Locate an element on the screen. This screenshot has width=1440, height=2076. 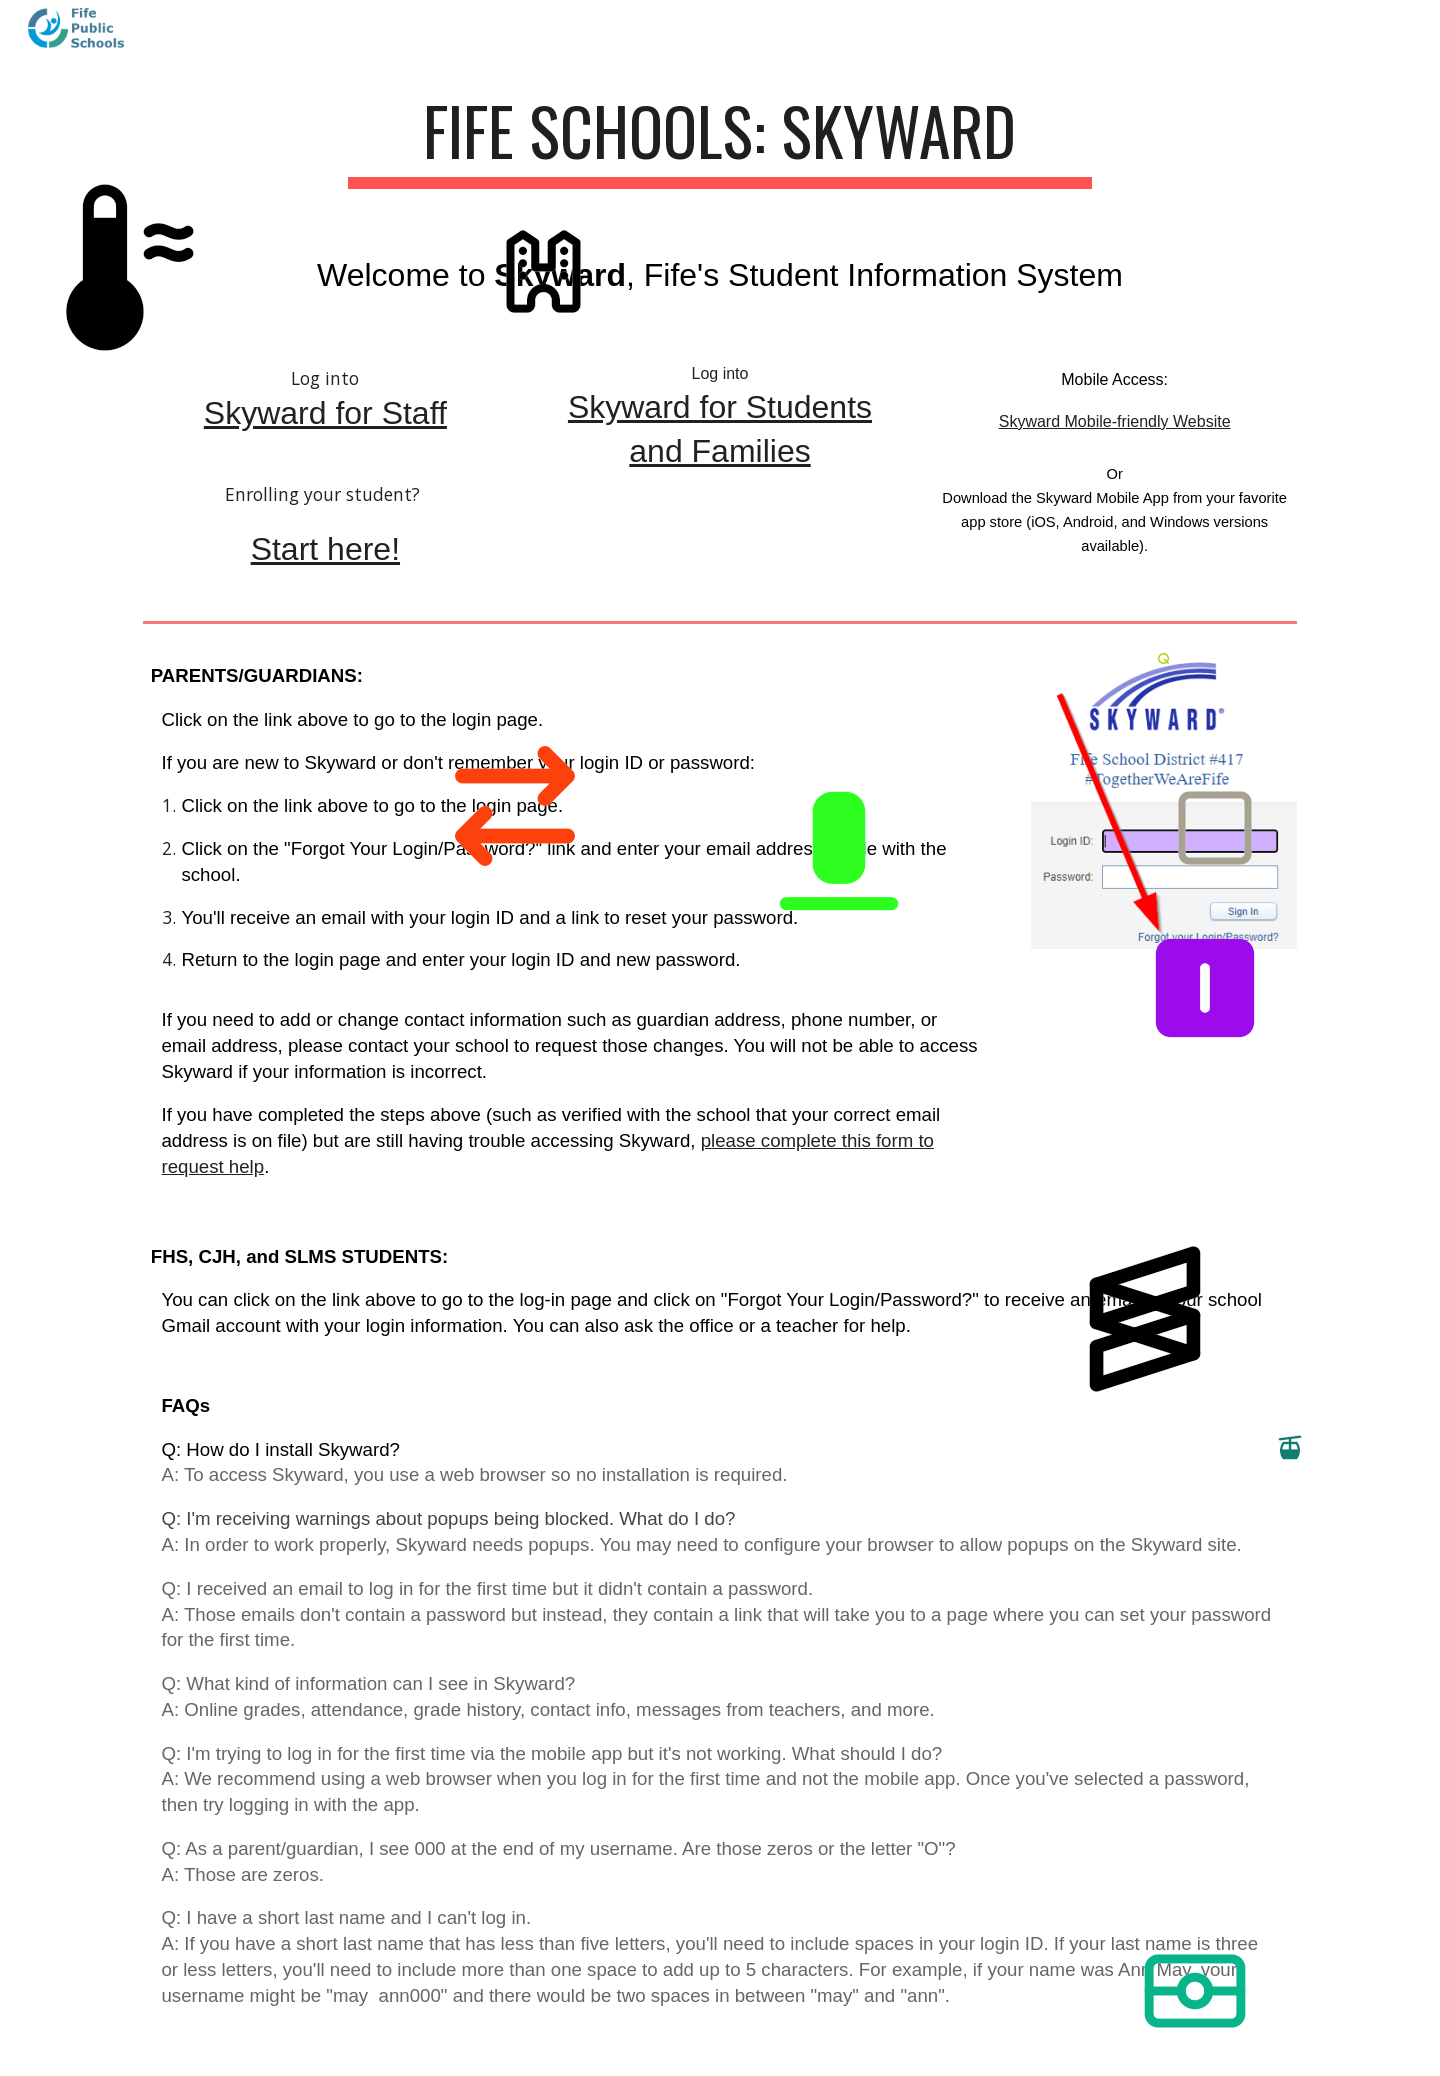
open sublime text editor is located at coordinates (1145, 1319).